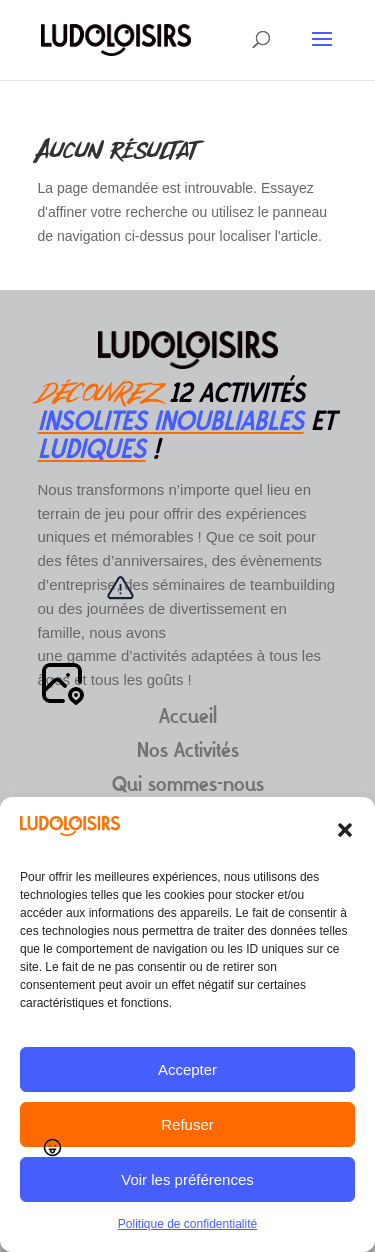 The height and width of the screenshot is (1252, 375). I want to click on warning or caution indicator, so click(120, 588).